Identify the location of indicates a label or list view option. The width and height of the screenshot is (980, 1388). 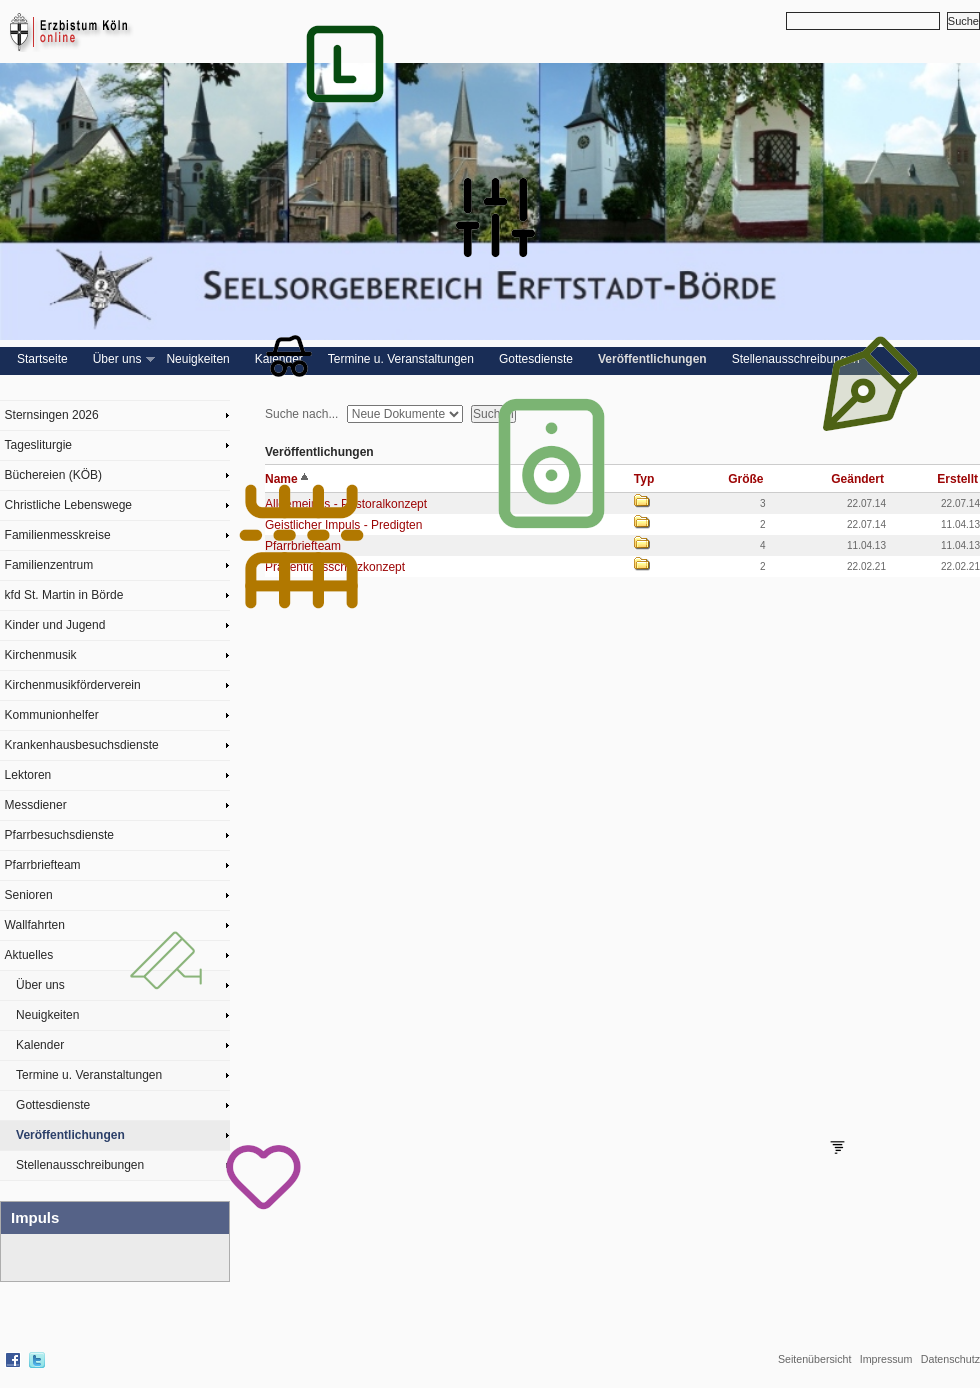
(345, 64).